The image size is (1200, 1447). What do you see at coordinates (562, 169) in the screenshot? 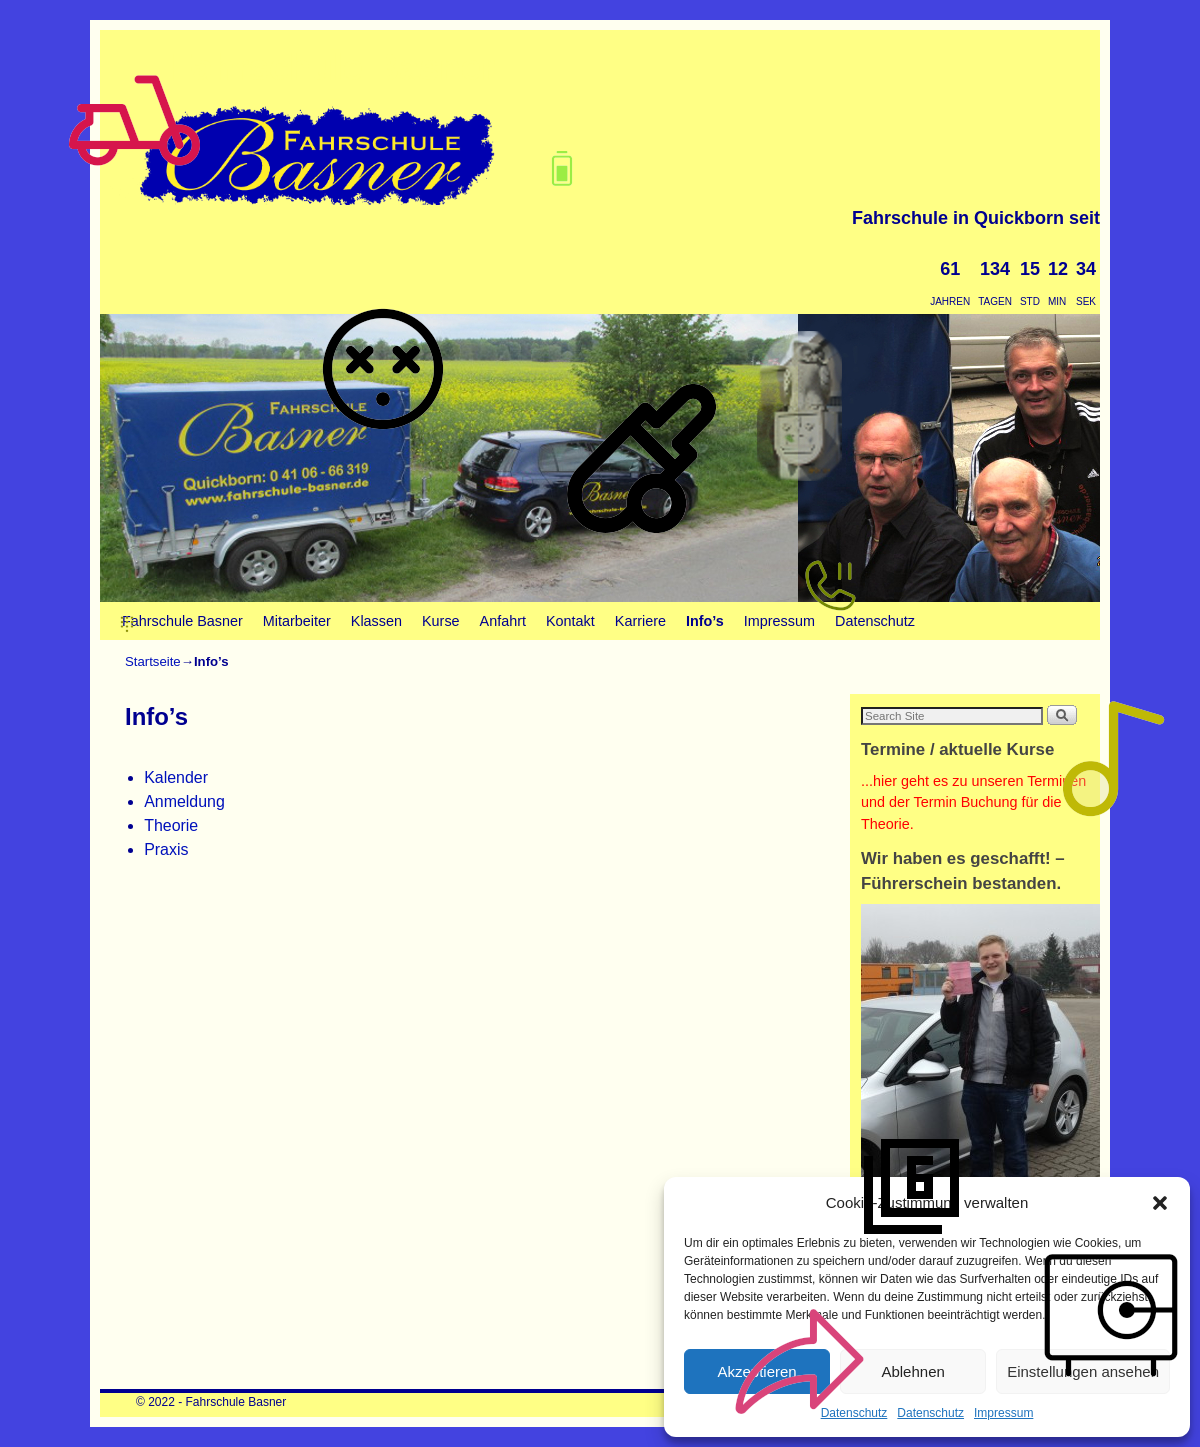
I see `indicates high battery level` at bounding box center [562, 169].